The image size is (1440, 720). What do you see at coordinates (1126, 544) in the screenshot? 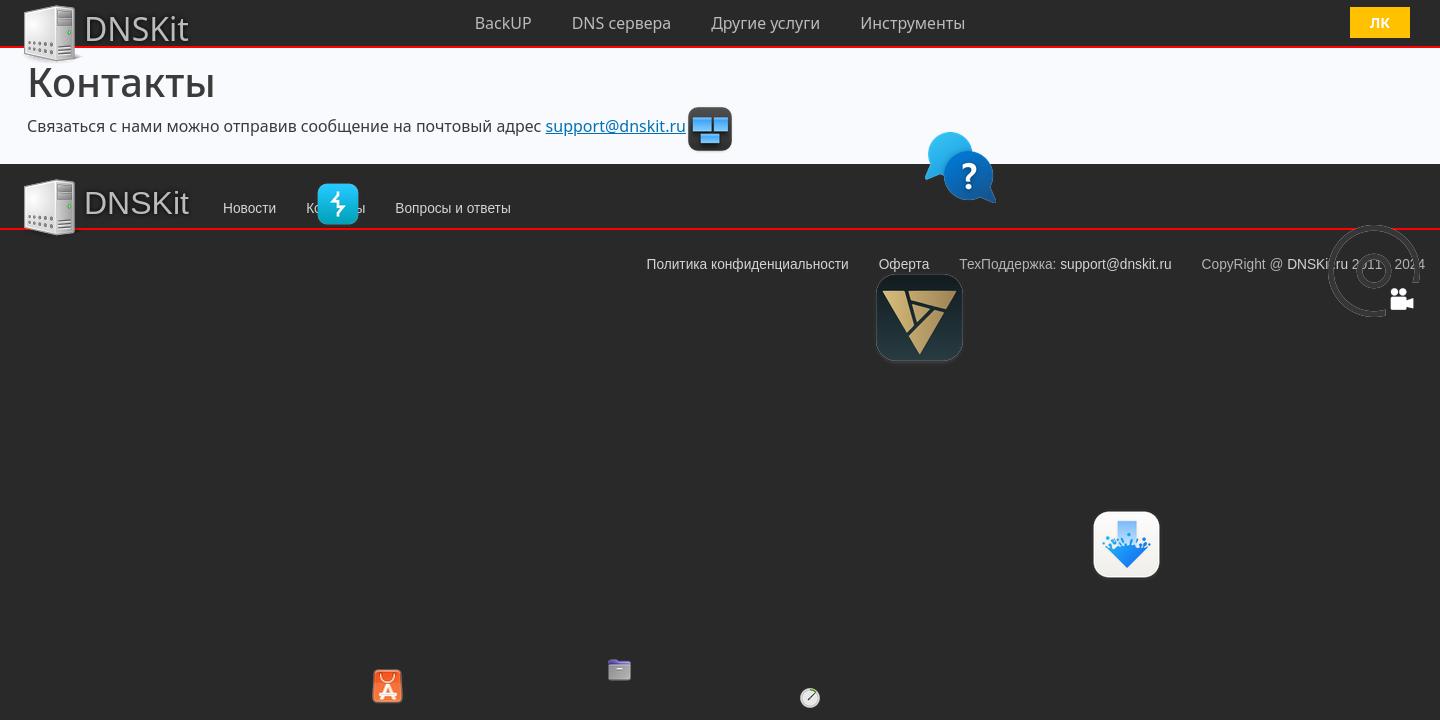
I see `open ktorrent to manage torrent downloads` at bounding box center [1126, 544].